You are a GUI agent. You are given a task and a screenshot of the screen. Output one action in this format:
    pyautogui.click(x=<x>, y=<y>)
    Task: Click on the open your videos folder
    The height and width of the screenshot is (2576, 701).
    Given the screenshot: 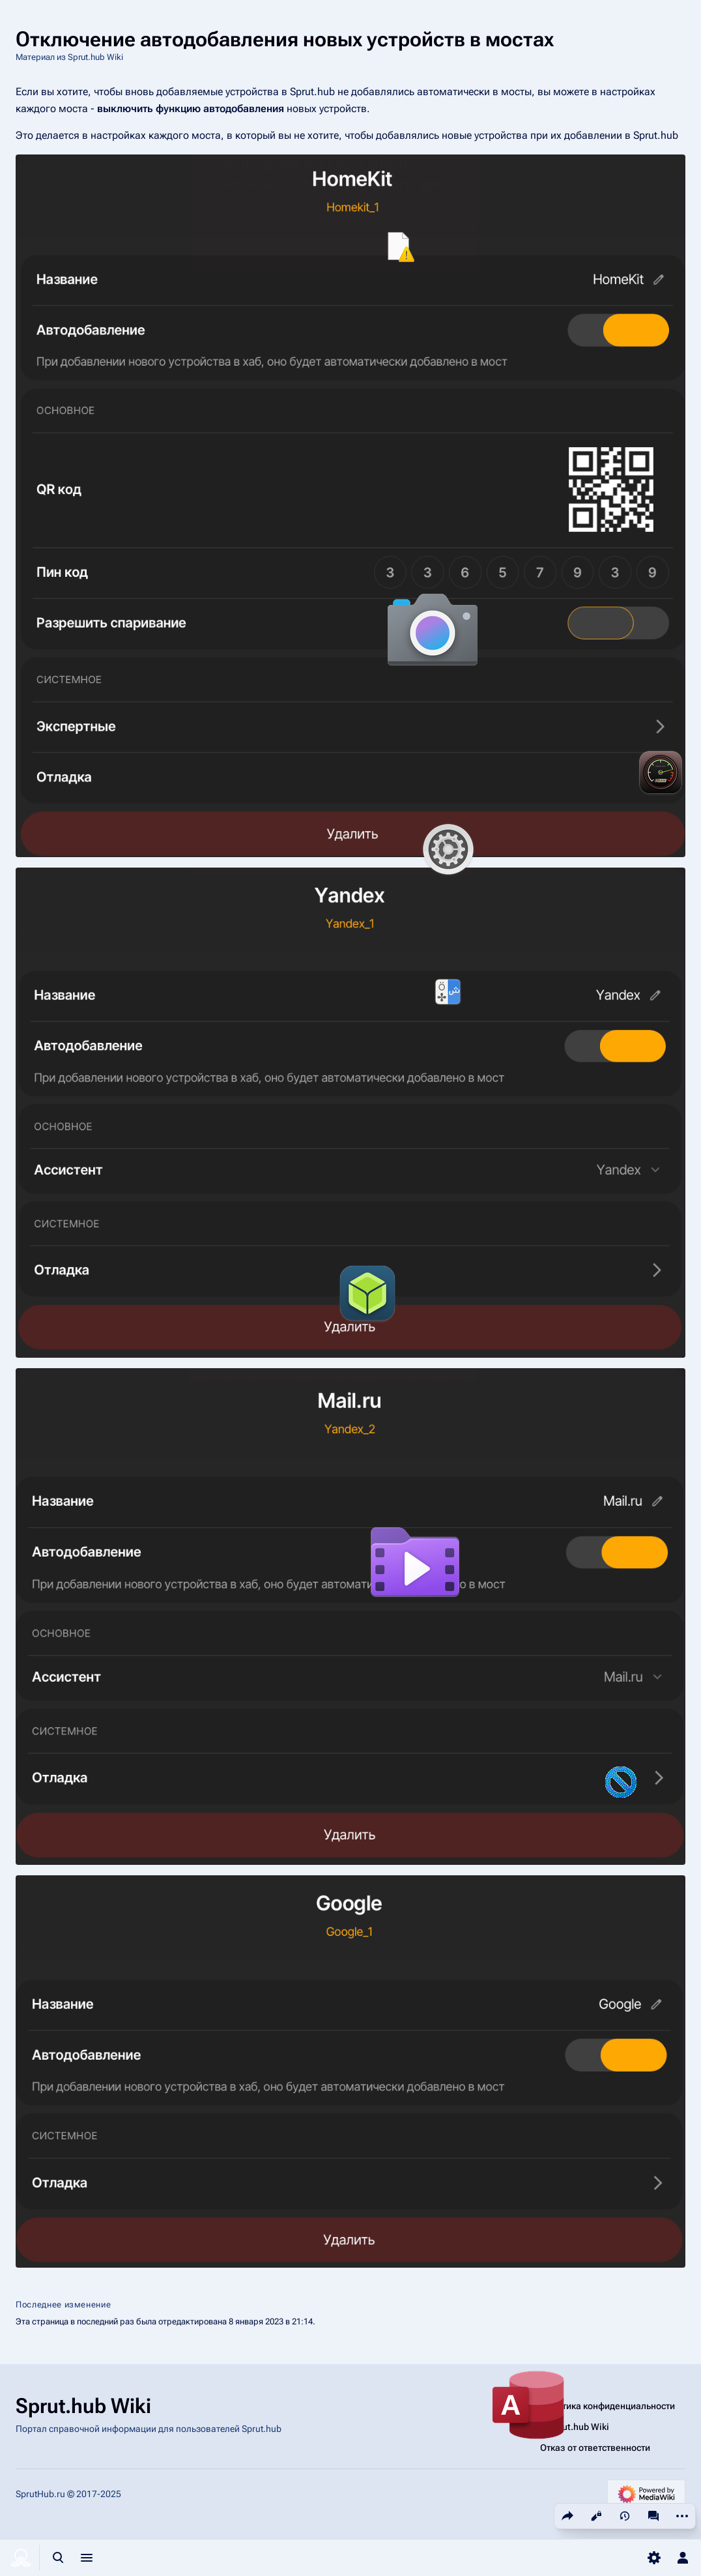 What is the action you would take?
    pyautogui.click(x=415, y=1564)
    